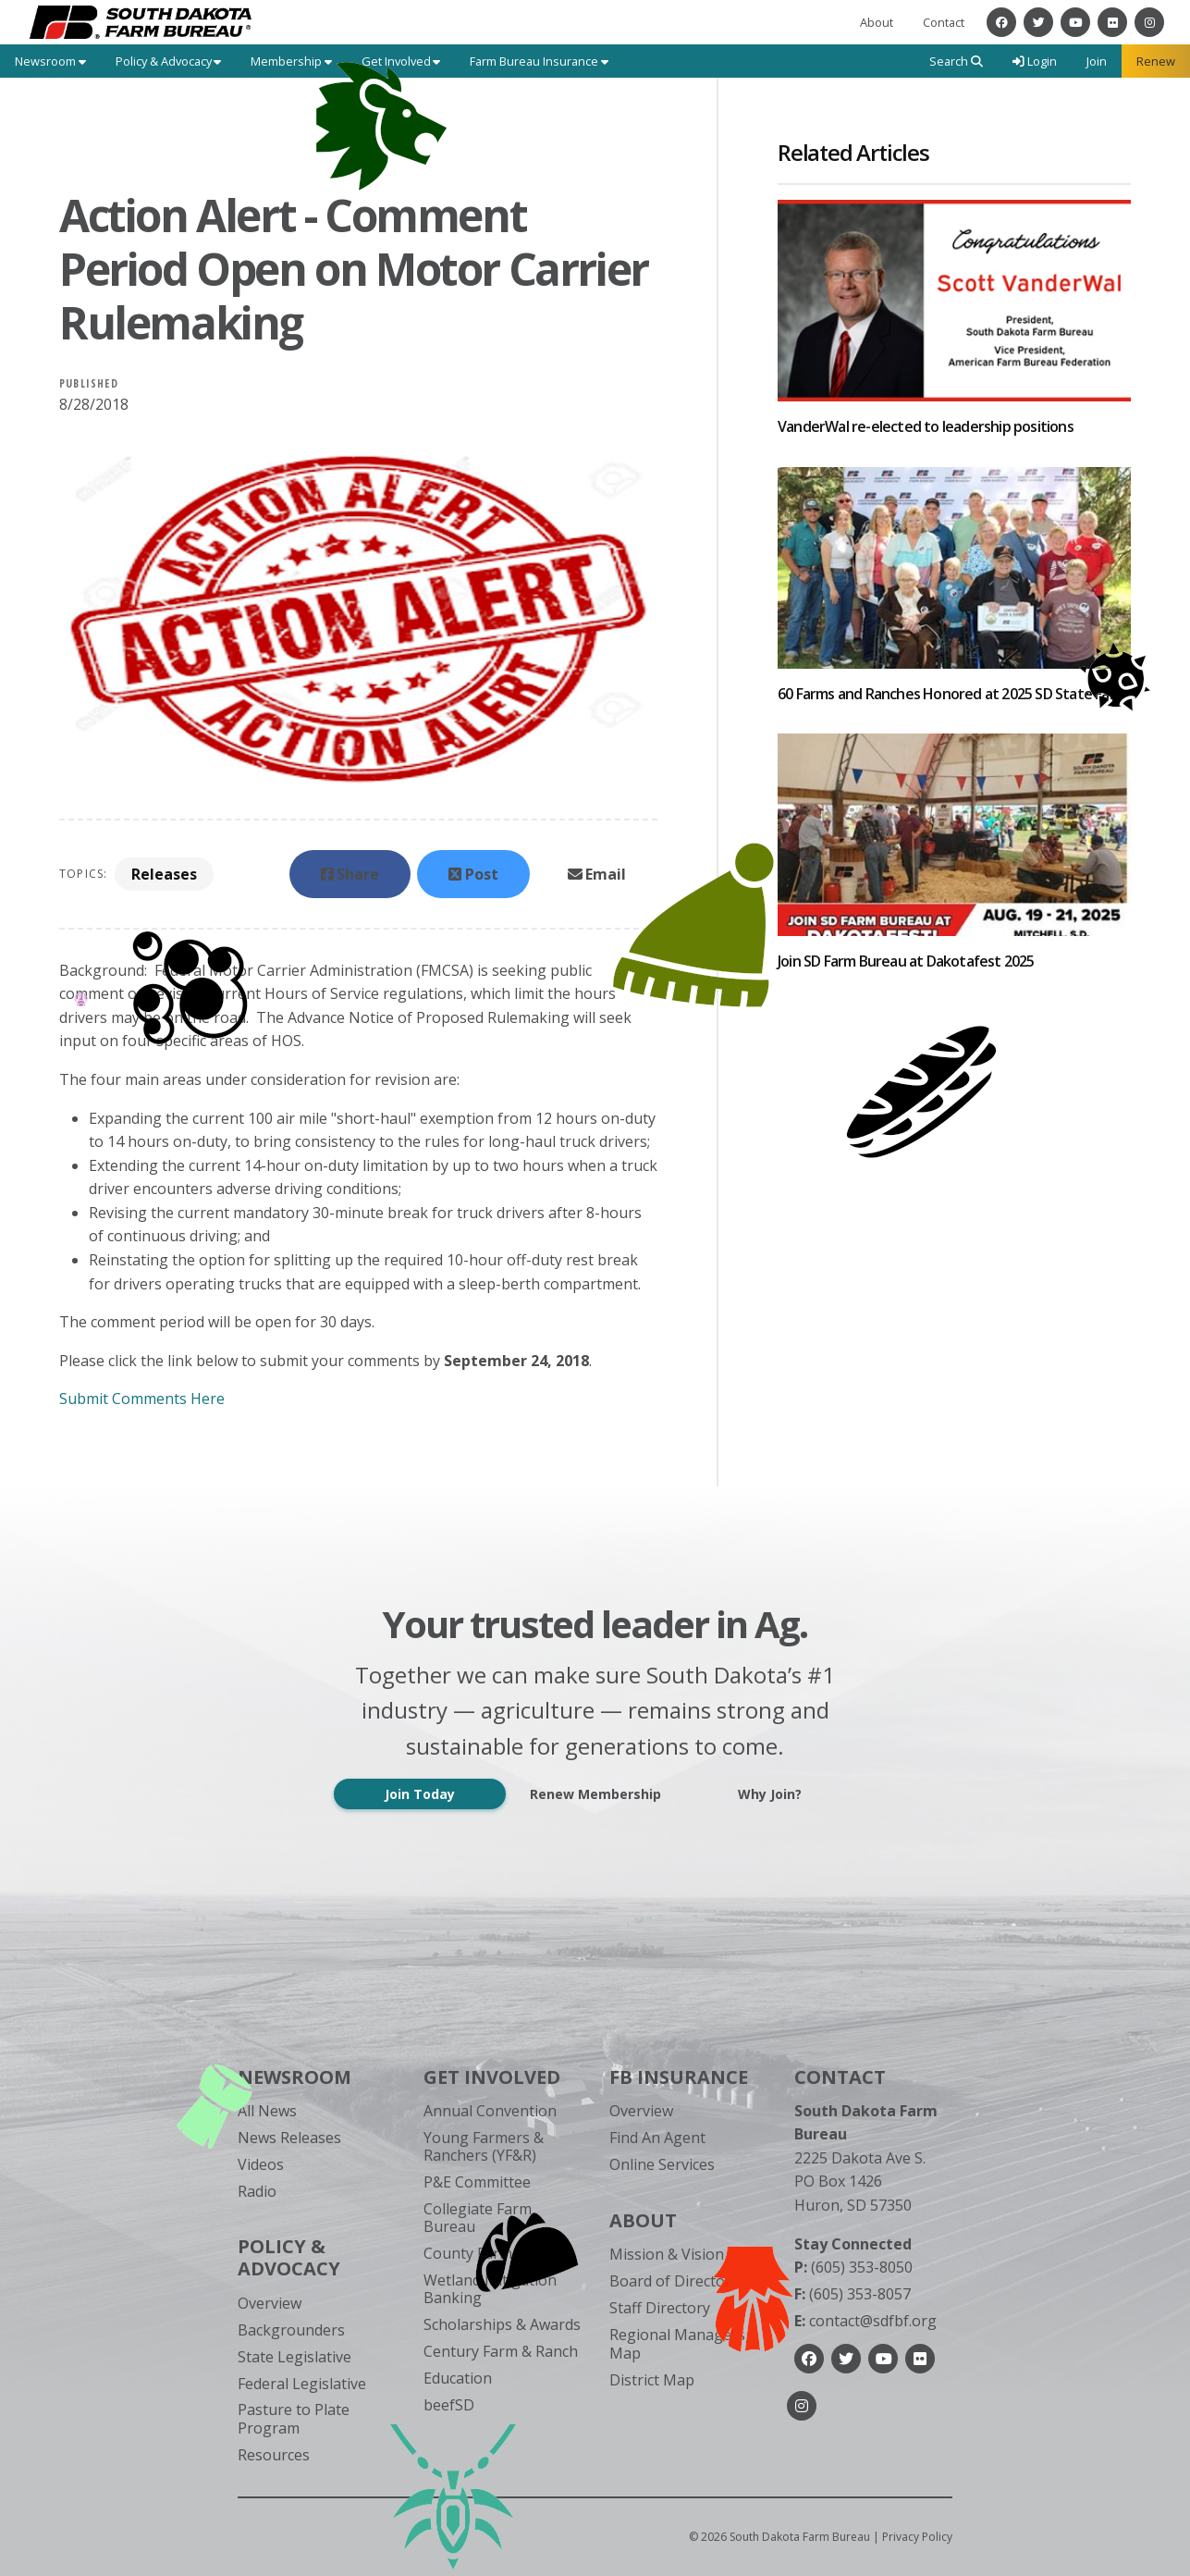 This screenshot has height=2576, width=1190. What do you see at coordinates (190, 987) in the screenshot?
I see `indicates a bubbling or processing animation` at bounding box center [190, 987].